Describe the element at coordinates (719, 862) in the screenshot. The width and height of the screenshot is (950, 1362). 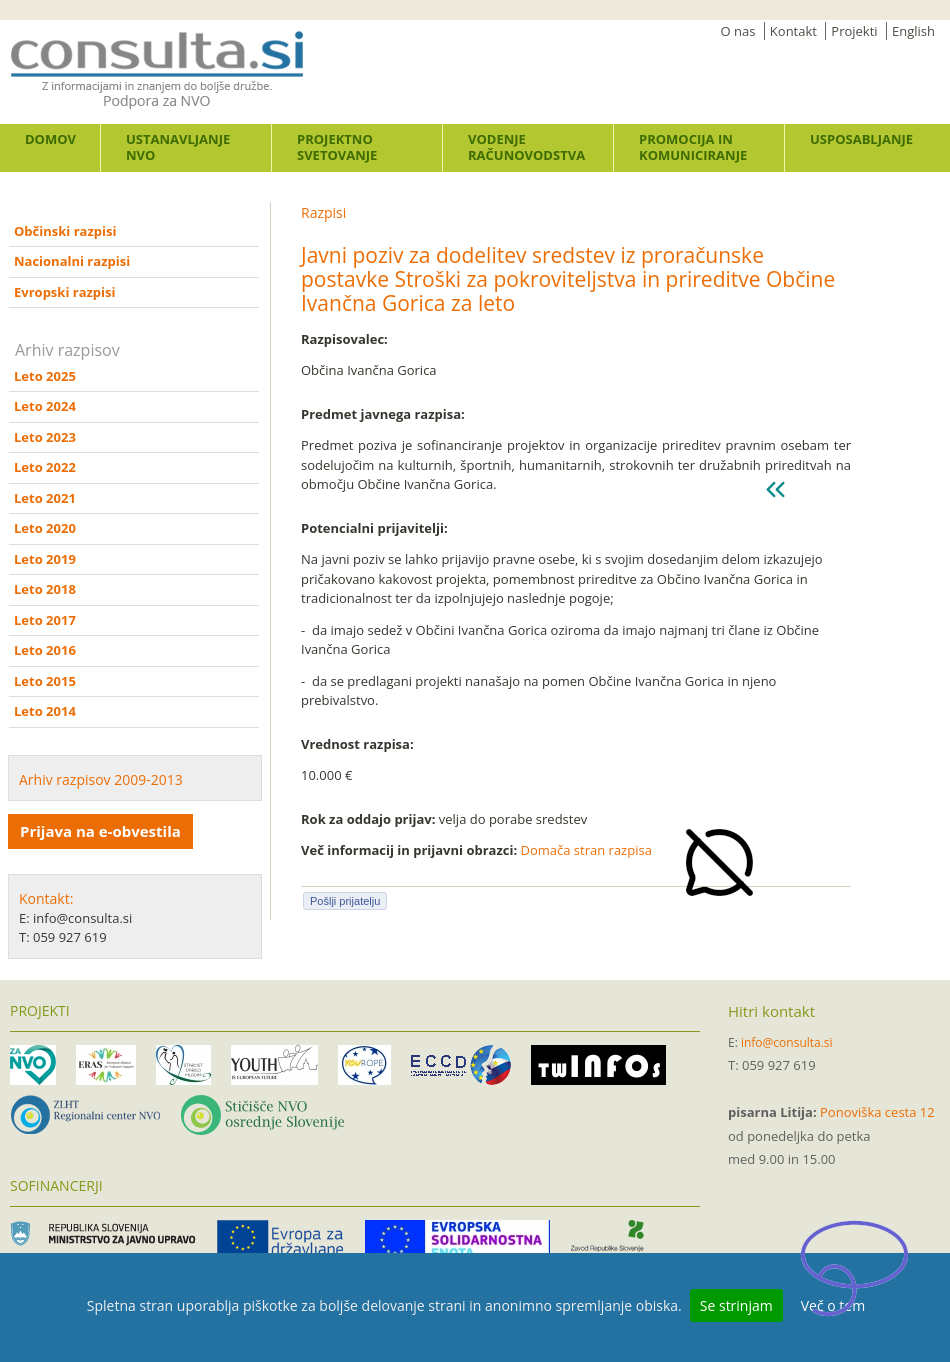
I see `mute or disable chat notifications` at that location.